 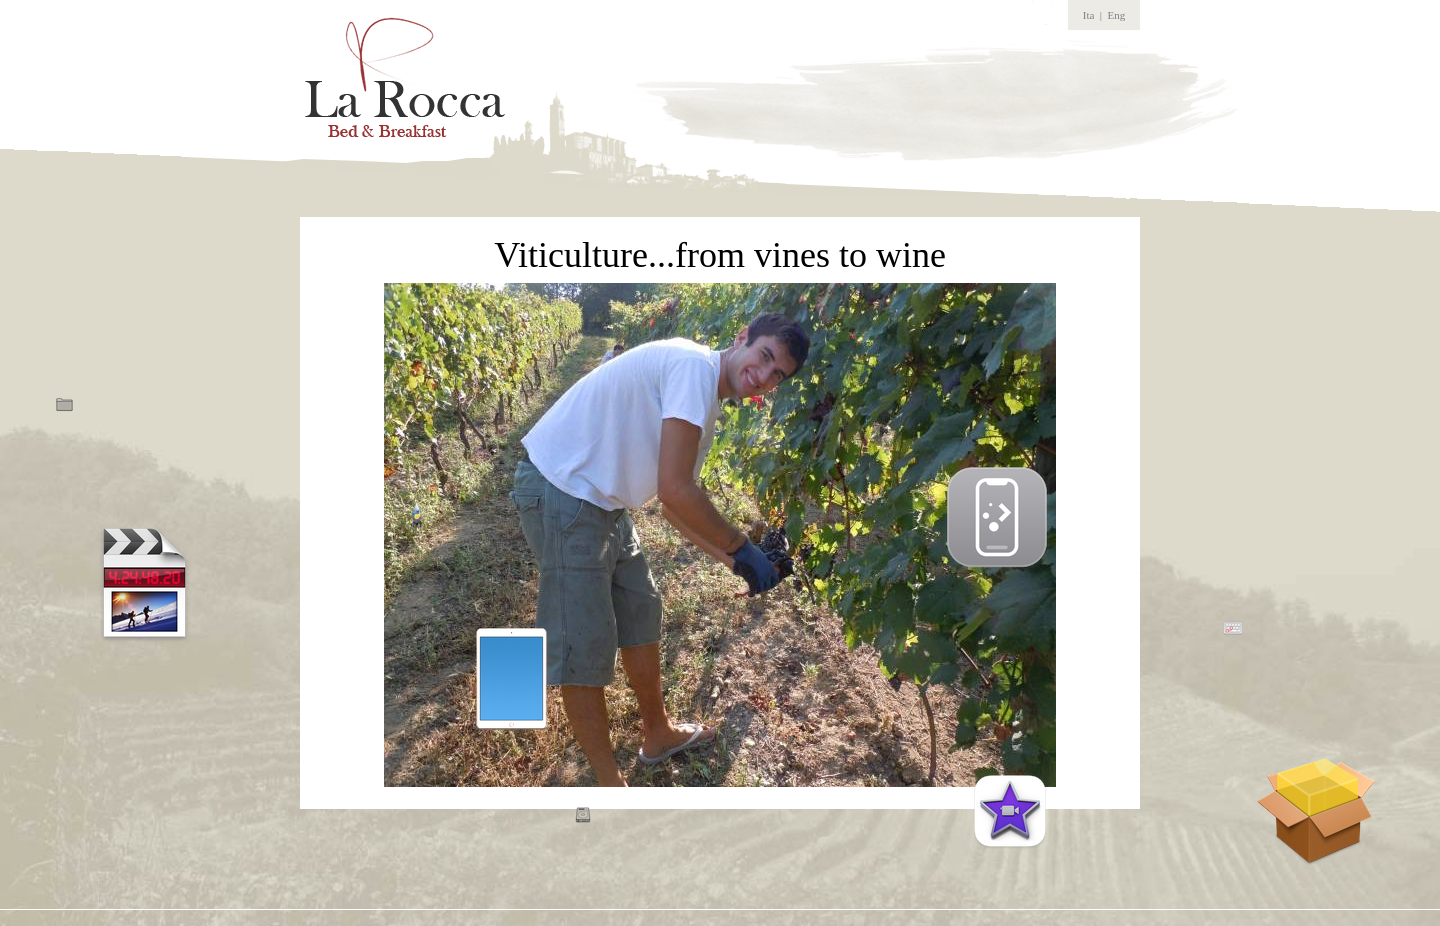 What do you see at coordinates (64, 404) in the screenshot?
I see `access a mail folder in the sidebar` at bounding box center [64, 404].